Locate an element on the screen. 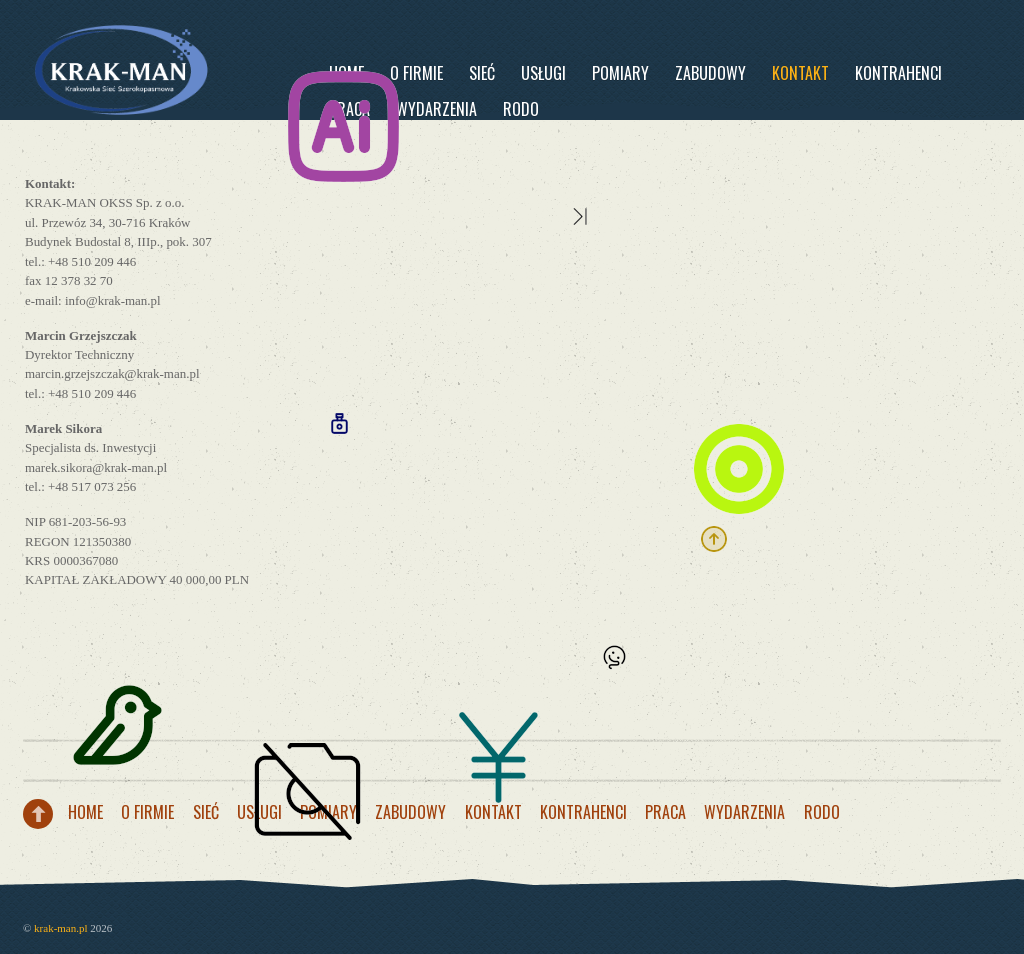 The width and height of the screenshot is (1024, 954). access twitter or social media sharing is located at coordinates (119, 728).